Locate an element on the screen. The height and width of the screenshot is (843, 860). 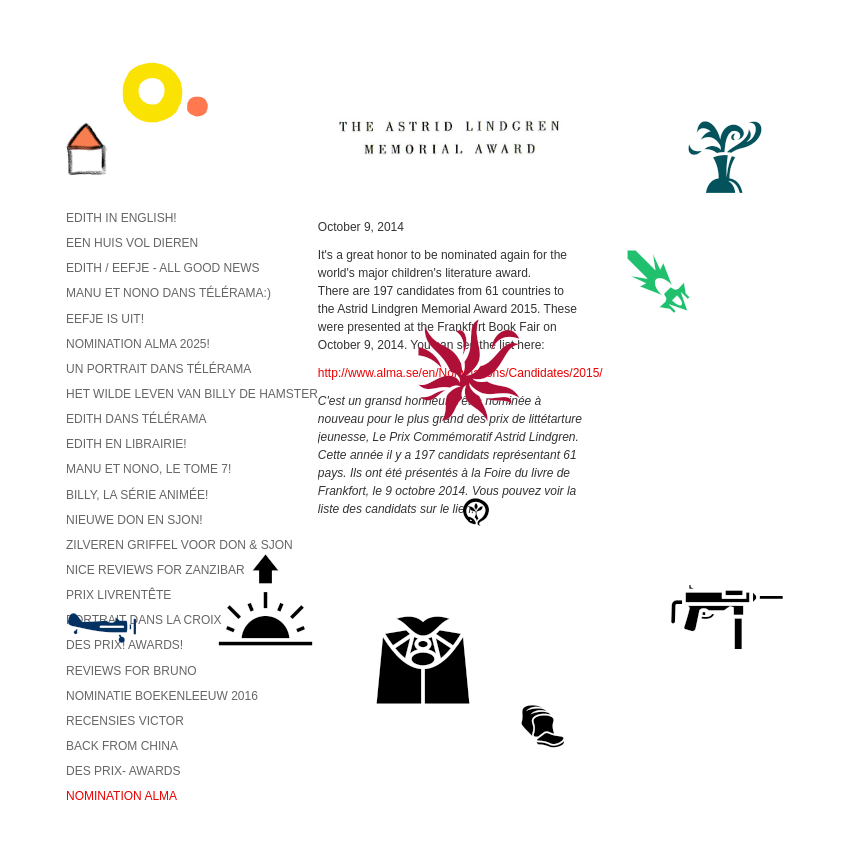
activate afterburner or boost ability is located at coordinates (659, 282).